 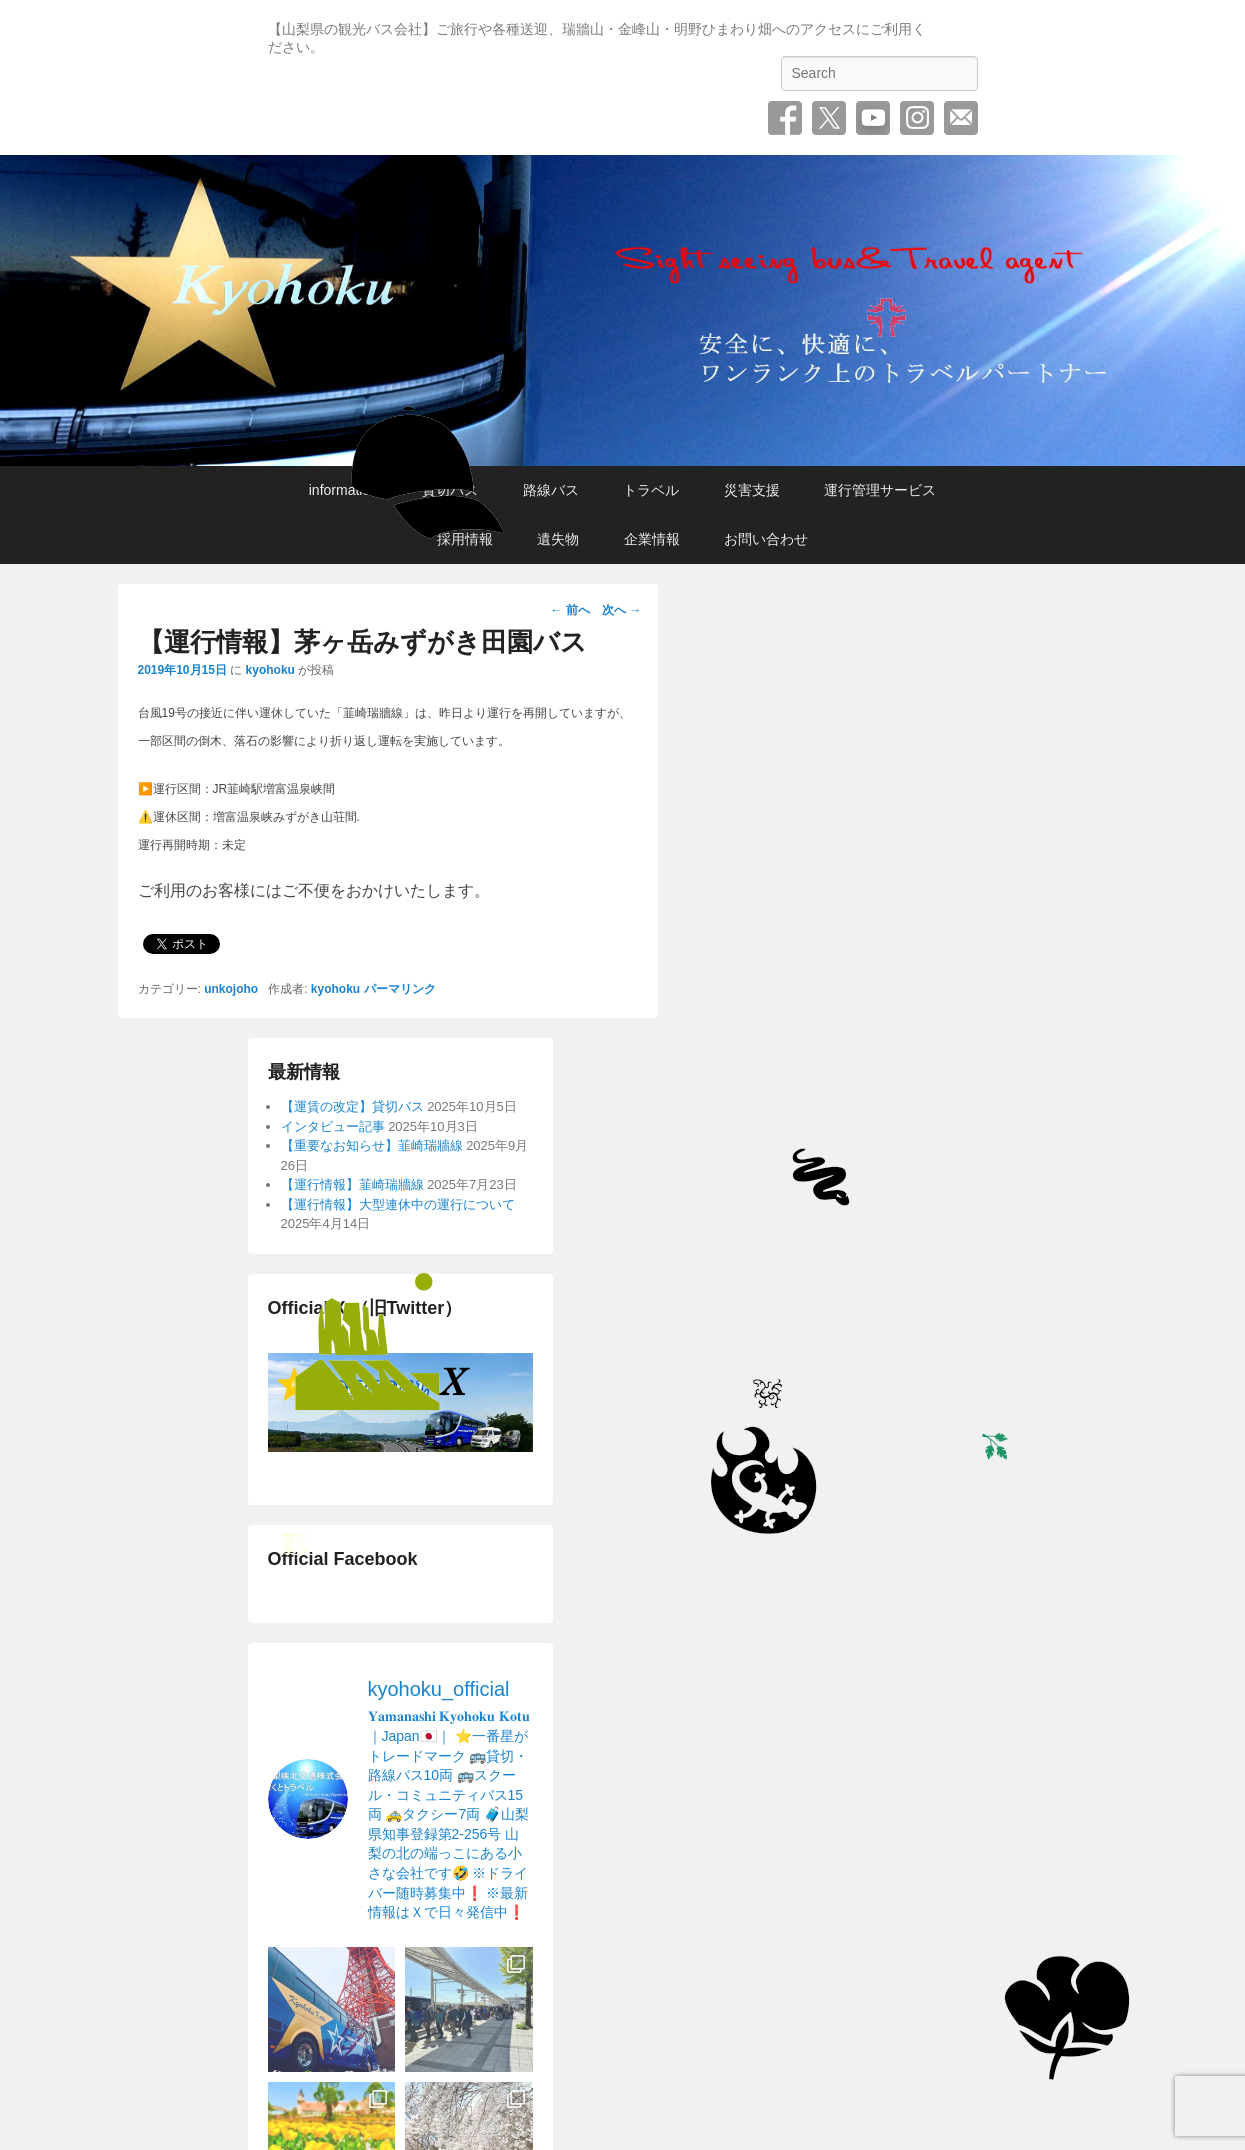 I want to click on access player profile or avatar customization, so click(x=427, y=472).